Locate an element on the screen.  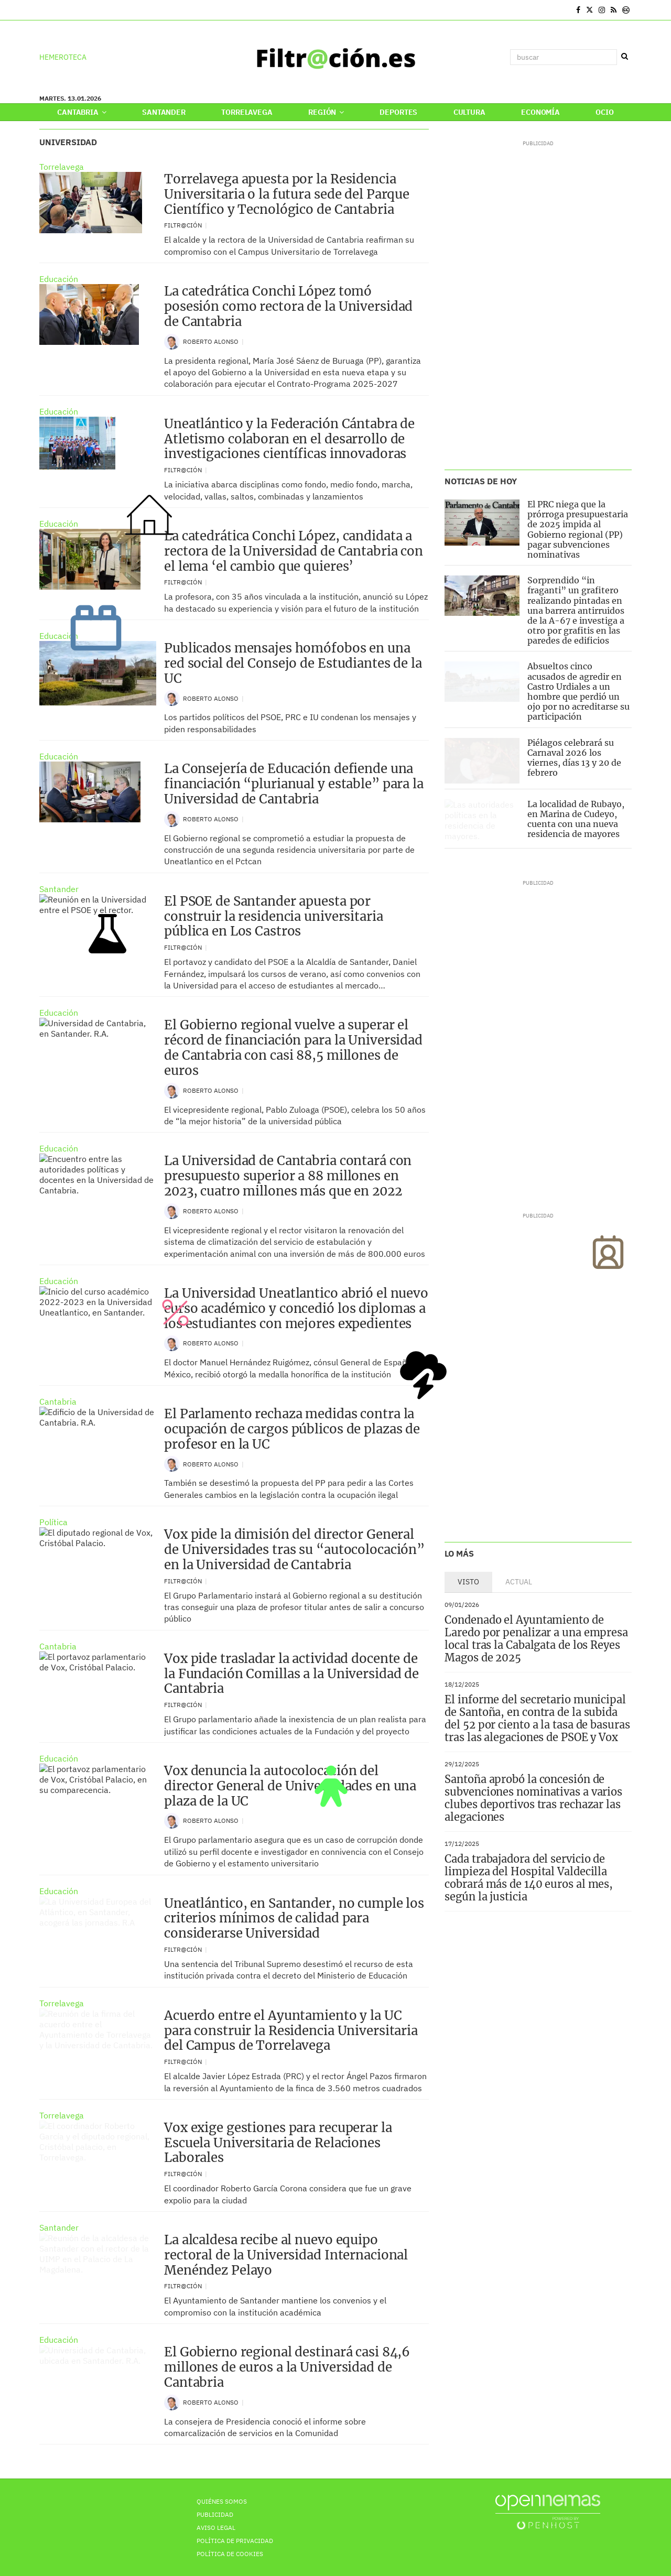
navigate to home screen is located at coordinates (149, 516).